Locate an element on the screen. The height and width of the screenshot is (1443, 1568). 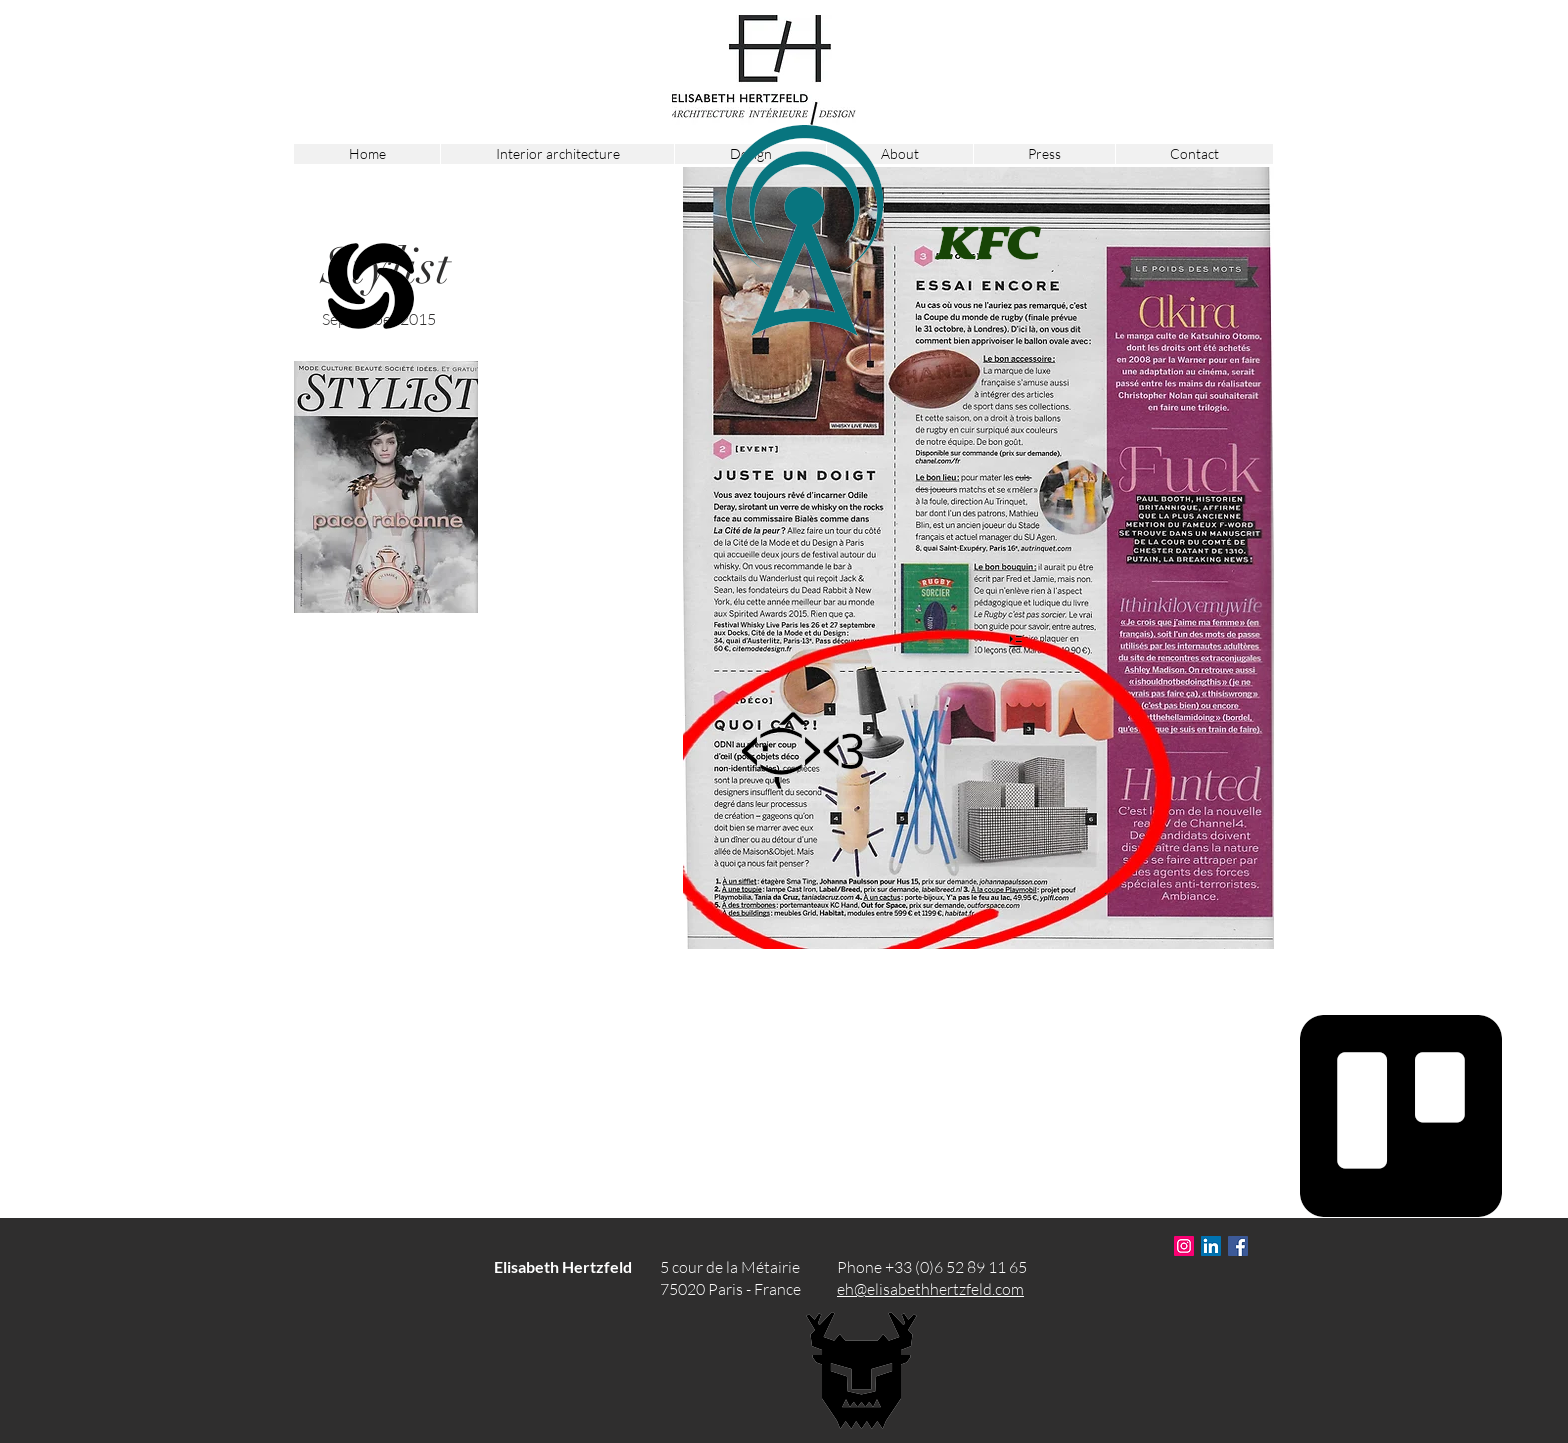
open fish shell terminal application is located at coordinates (802, 750).